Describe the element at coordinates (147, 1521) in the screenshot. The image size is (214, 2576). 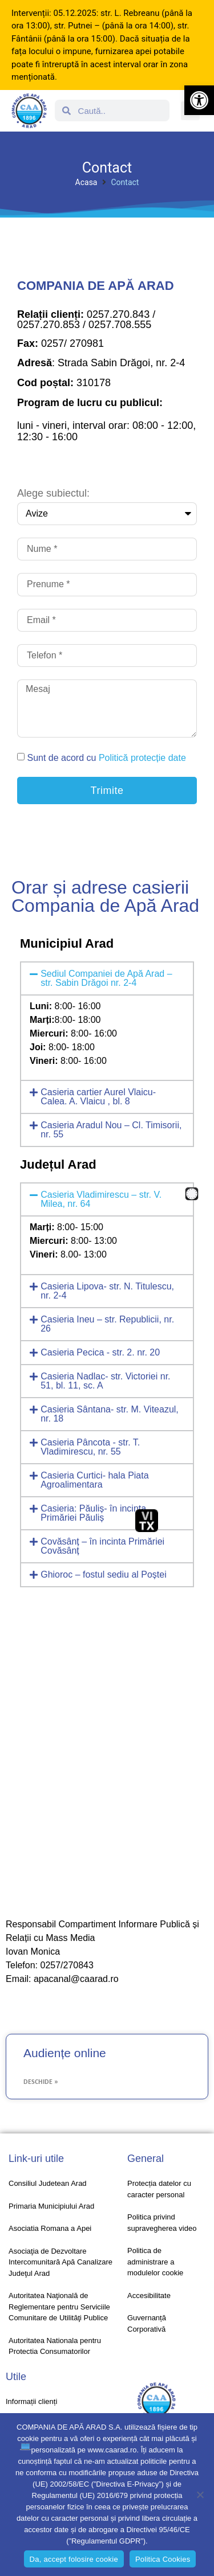
I see `switch to Vietnamese Telex input method` at that location.